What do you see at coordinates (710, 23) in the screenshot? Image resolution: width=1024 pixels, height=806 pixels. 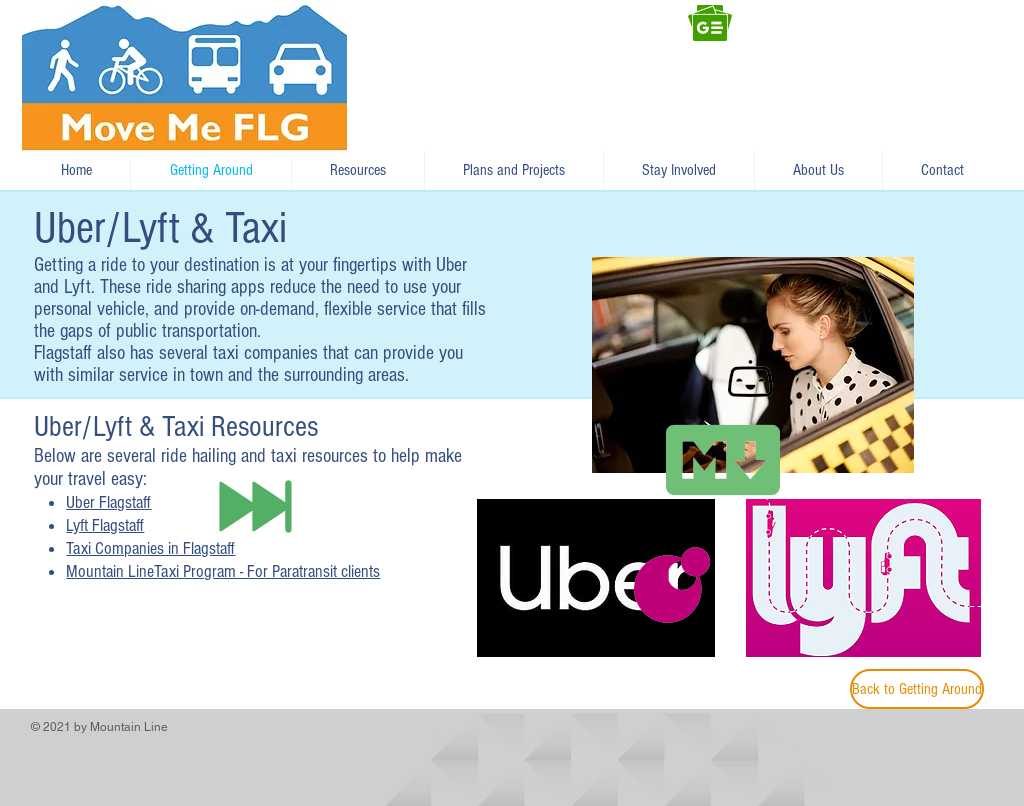 I see `open Google News app` at bounding box center [710, 23].